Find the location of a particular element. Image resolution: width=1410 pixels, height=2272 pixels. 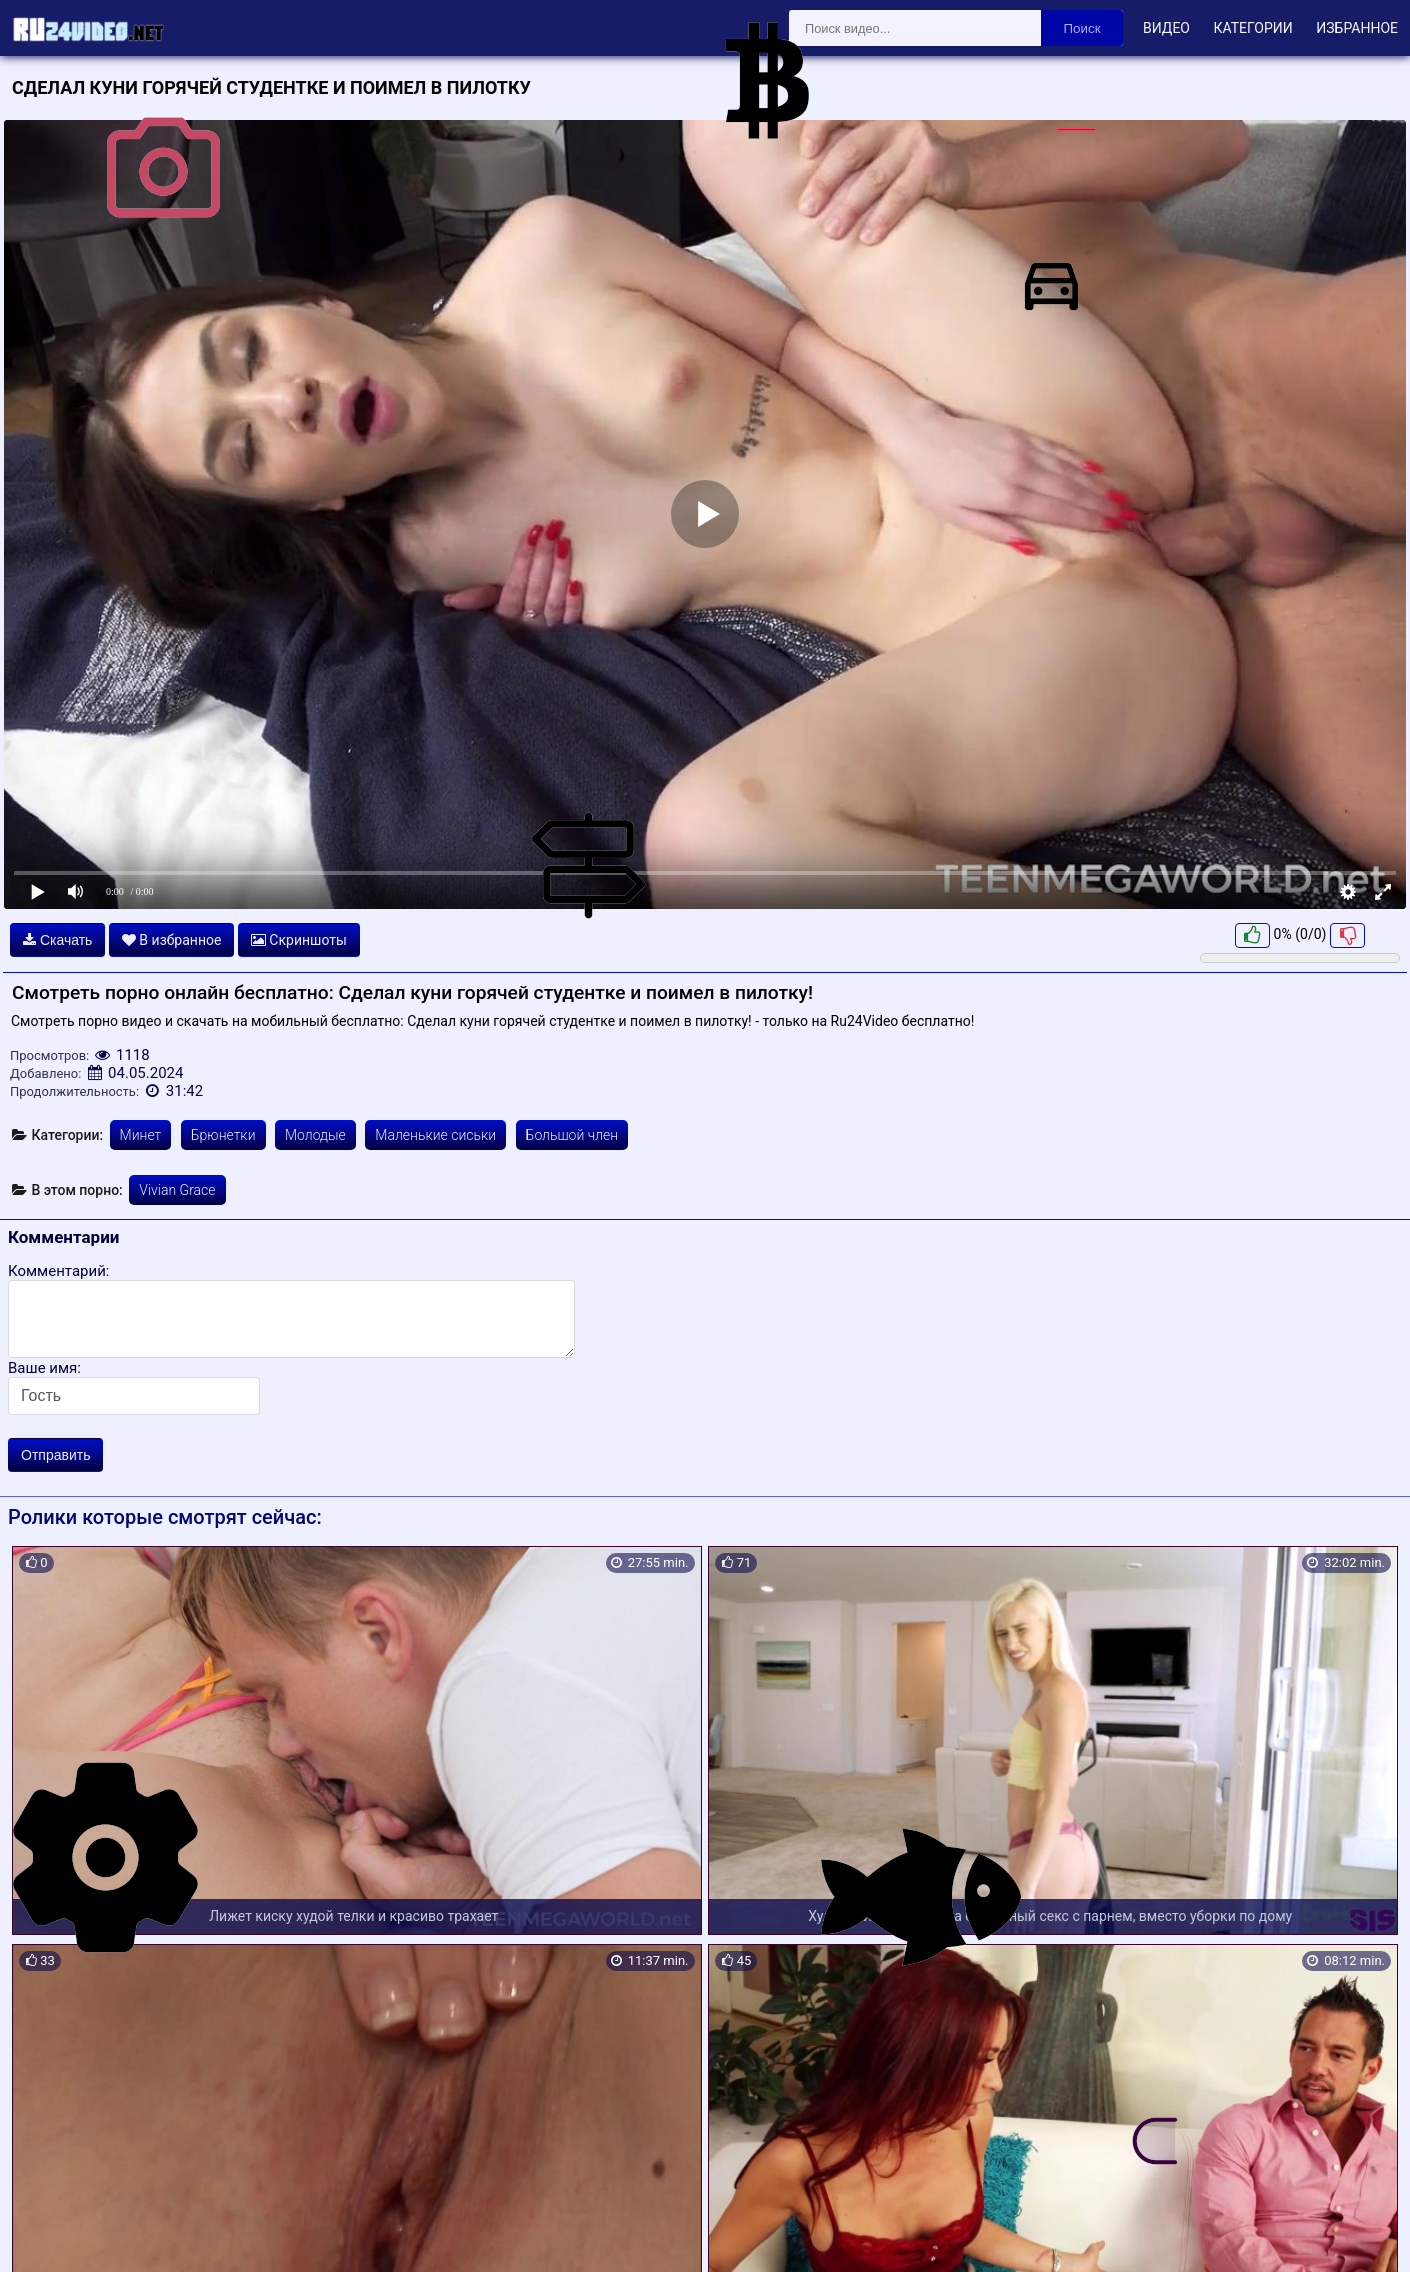

take a photo is located at coordinates (163, 169).